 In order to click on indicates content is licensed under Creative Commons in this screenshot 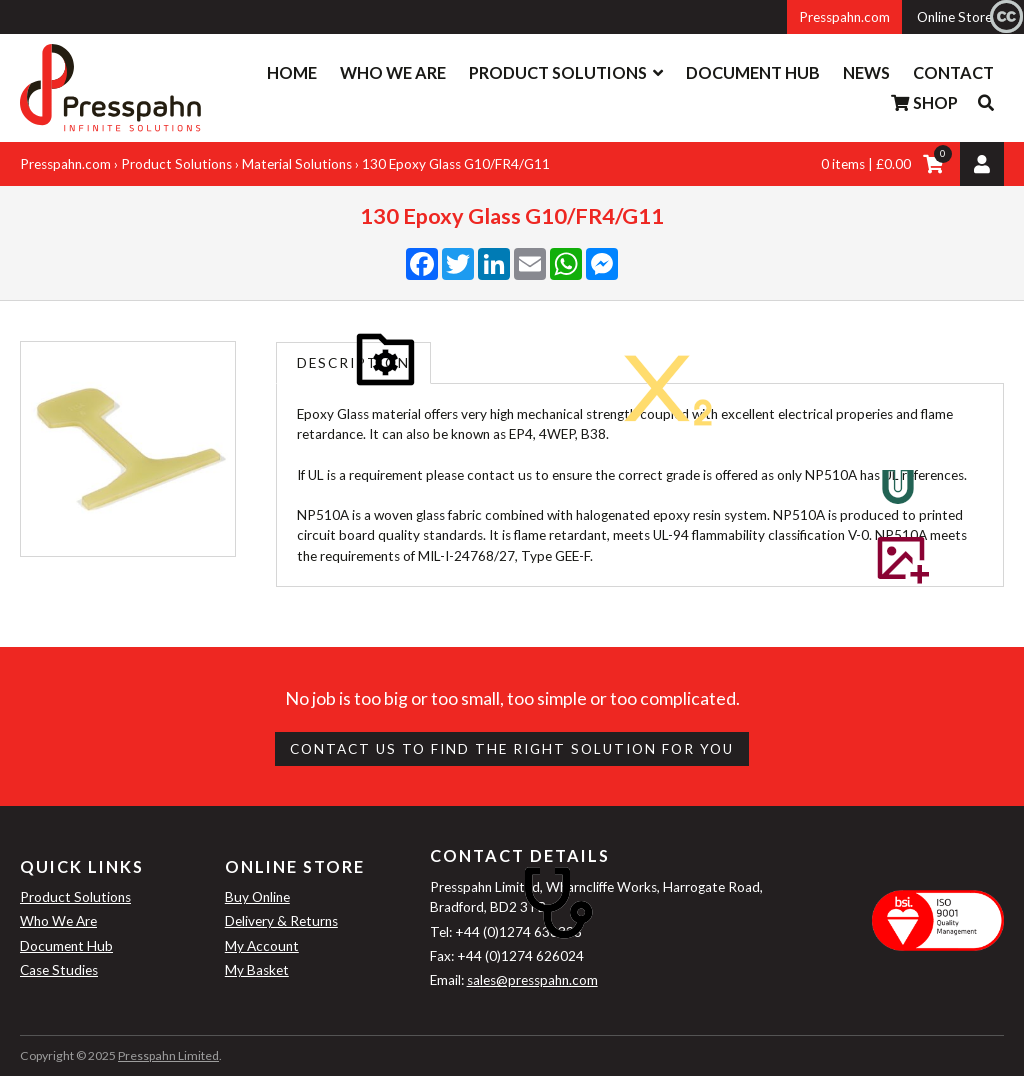, I will do `click(1006, 16)`.